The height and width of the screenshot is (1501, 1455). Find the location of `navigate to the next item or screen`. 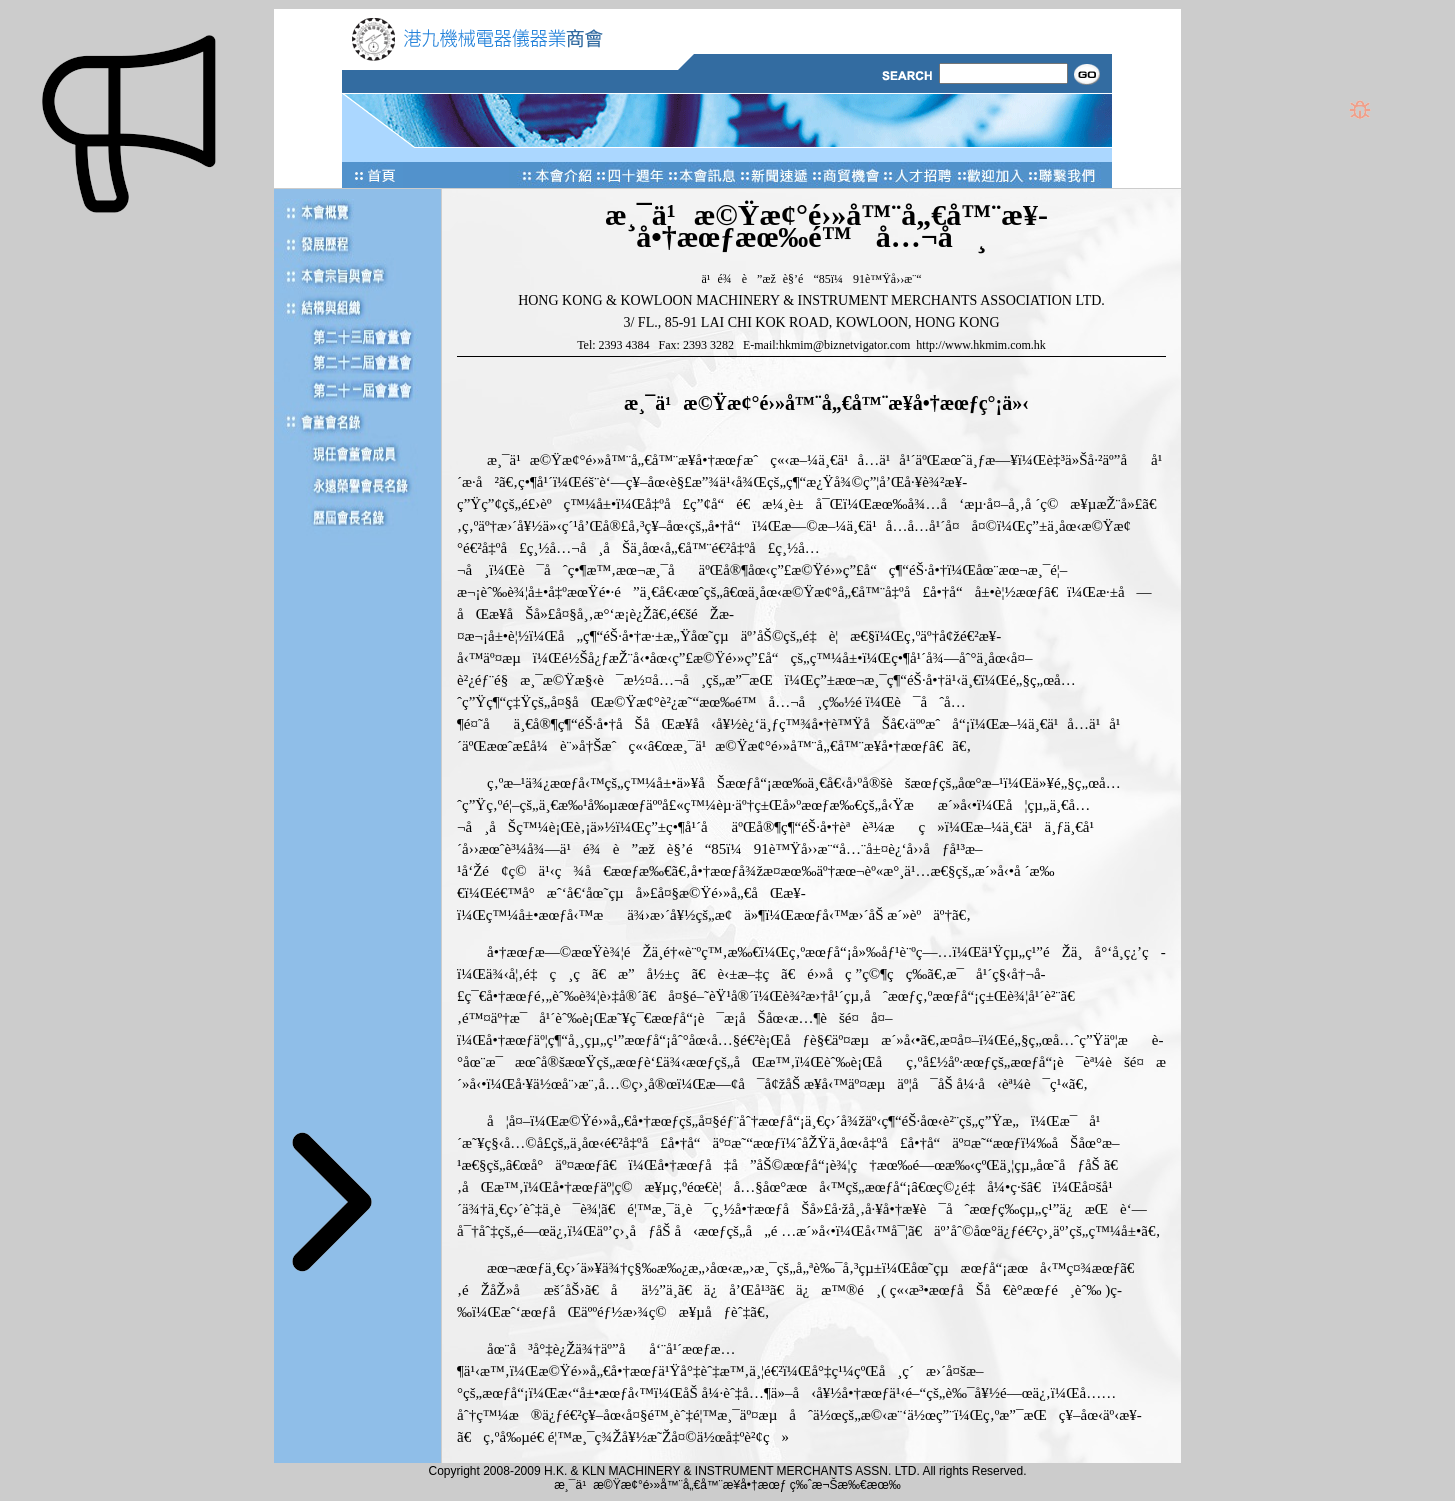

navigate to the next item or screen is located at coordinates (322, 1202).